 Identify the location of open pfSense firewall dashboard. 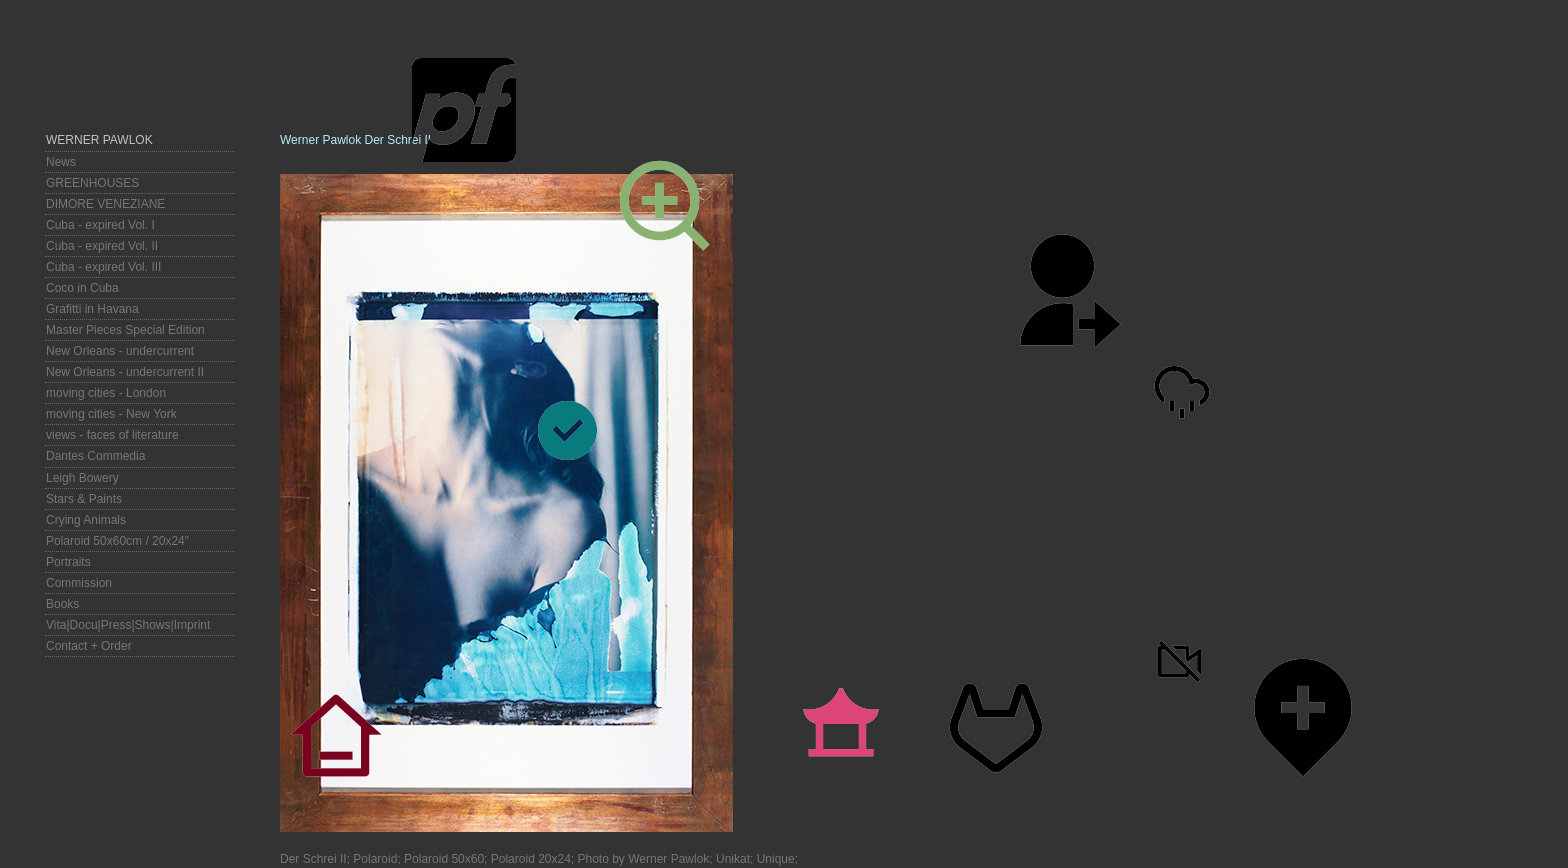
(464, 110).